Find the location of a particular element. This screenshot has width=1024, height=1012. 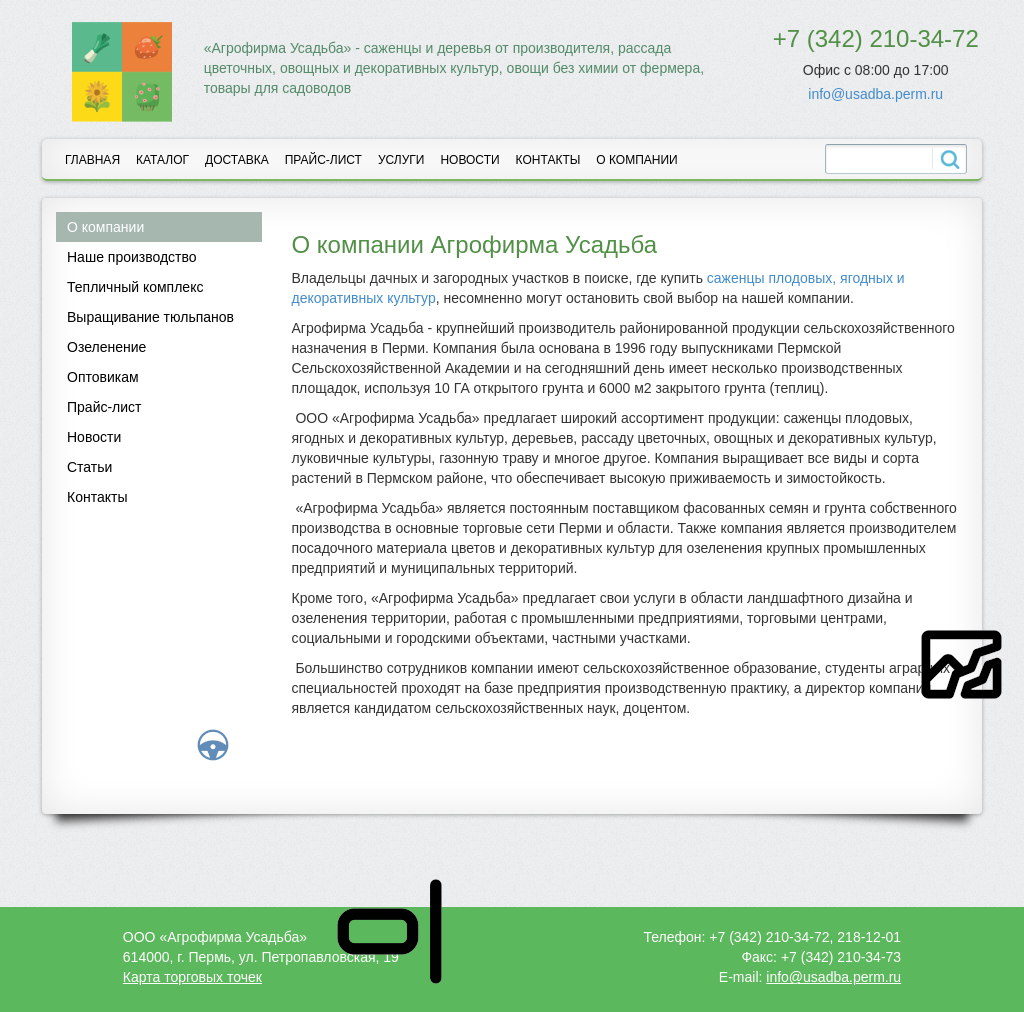

align selected element to the right is located at coordinates (389, 931).